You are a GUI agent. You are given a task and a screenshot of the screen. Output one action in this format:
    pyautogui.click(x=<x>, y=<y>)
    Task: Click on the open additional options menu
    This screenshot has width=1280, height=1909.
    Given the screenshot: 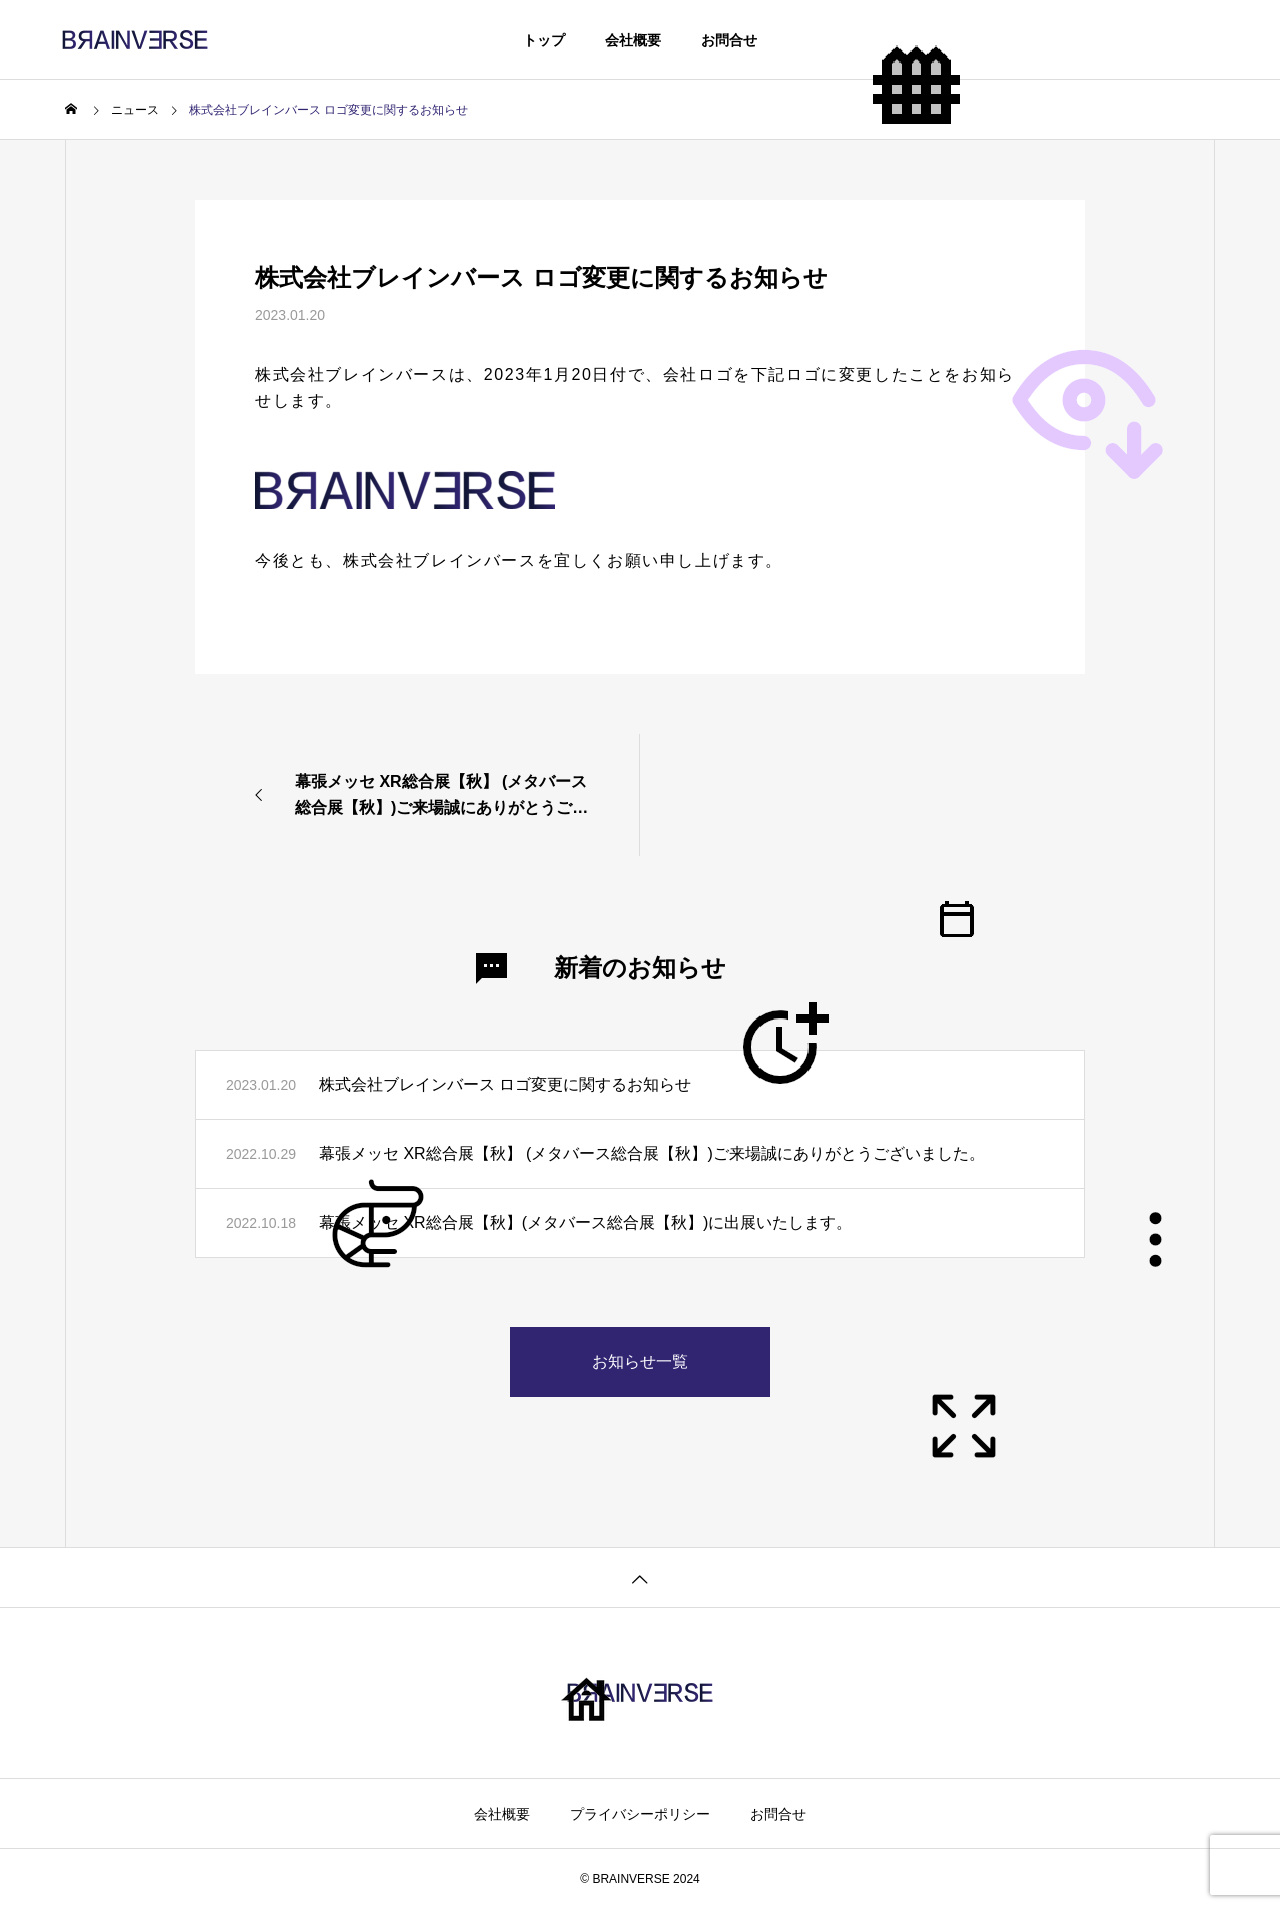 What is the action you would take?
    pyautogui.click(x=1155, y=1239)
    